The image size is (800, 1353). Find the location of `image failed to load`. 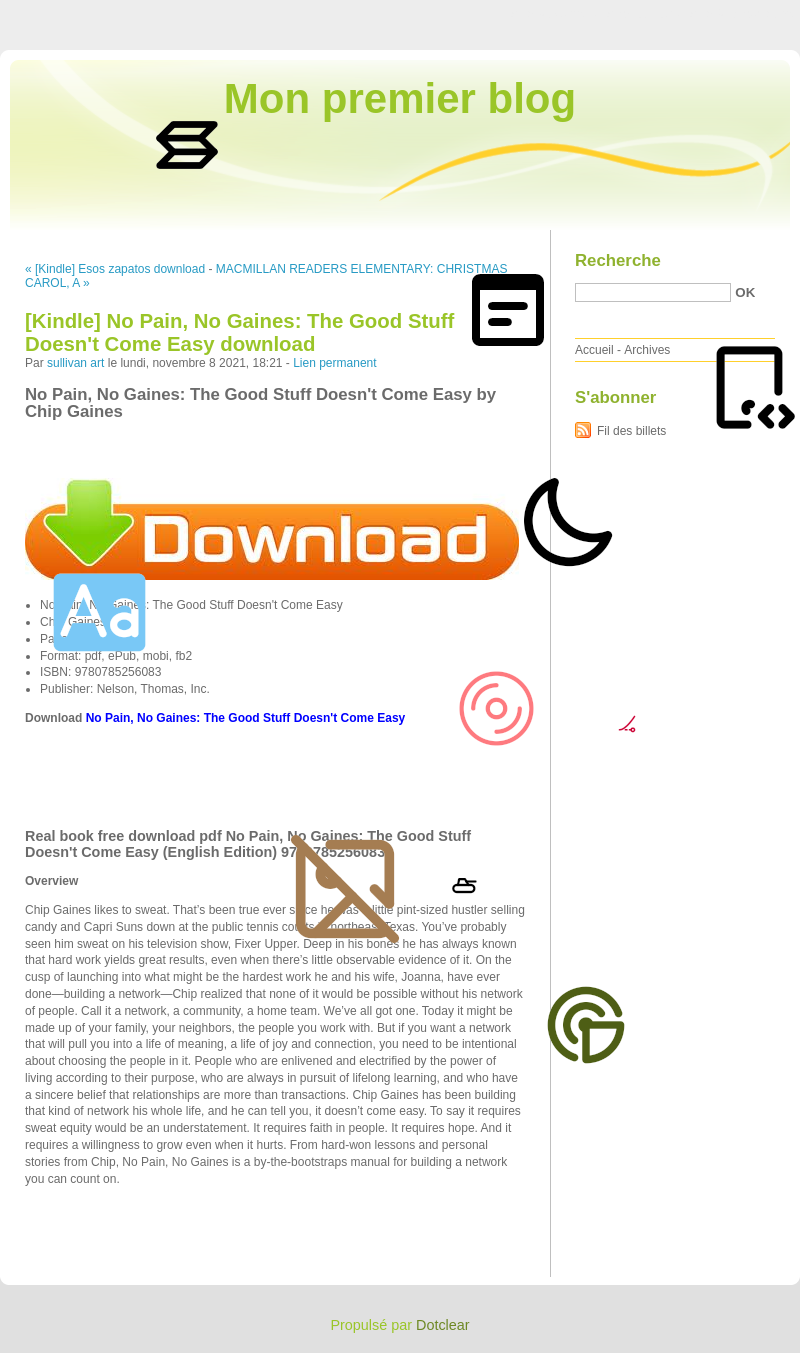

image failed to load is located at coordinates (345, 889).